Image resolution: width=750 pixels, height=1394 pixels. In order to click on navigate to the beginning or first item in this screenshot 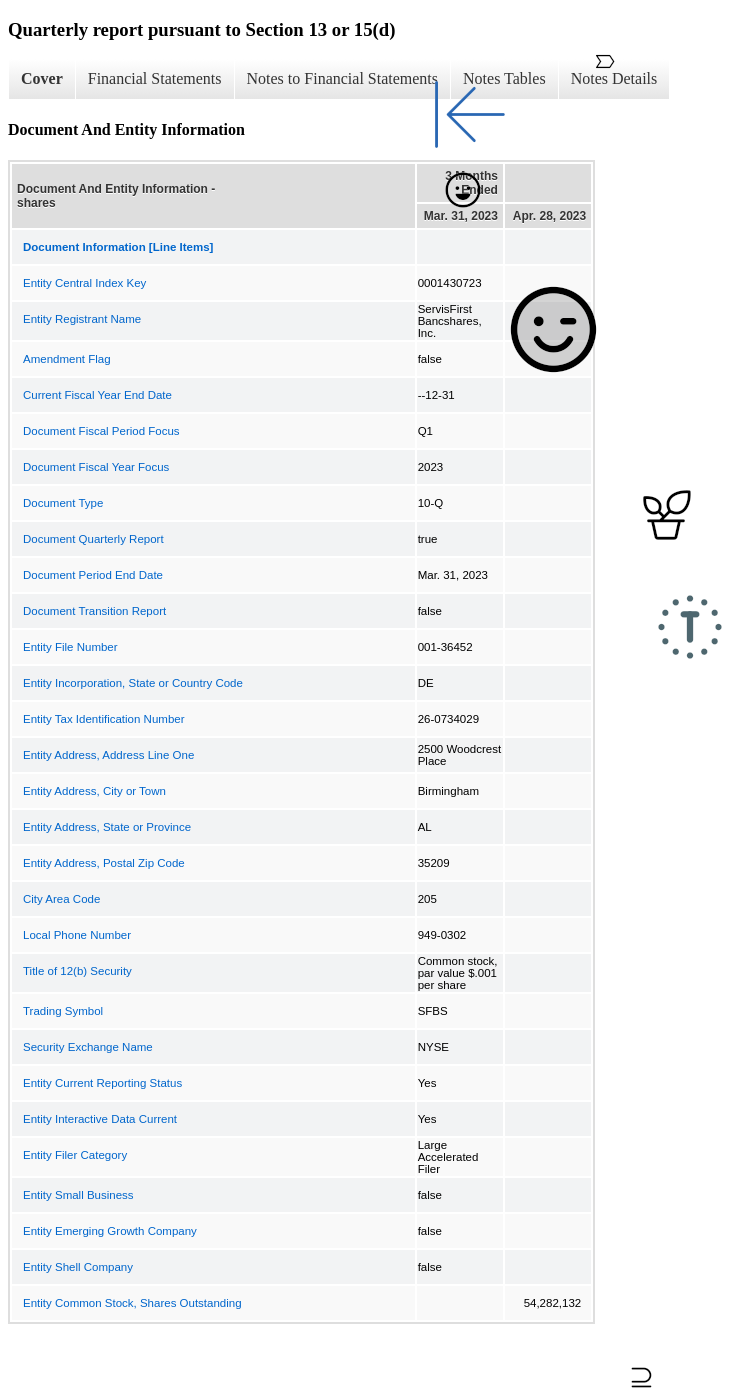, I will do `click(468, 114)`.